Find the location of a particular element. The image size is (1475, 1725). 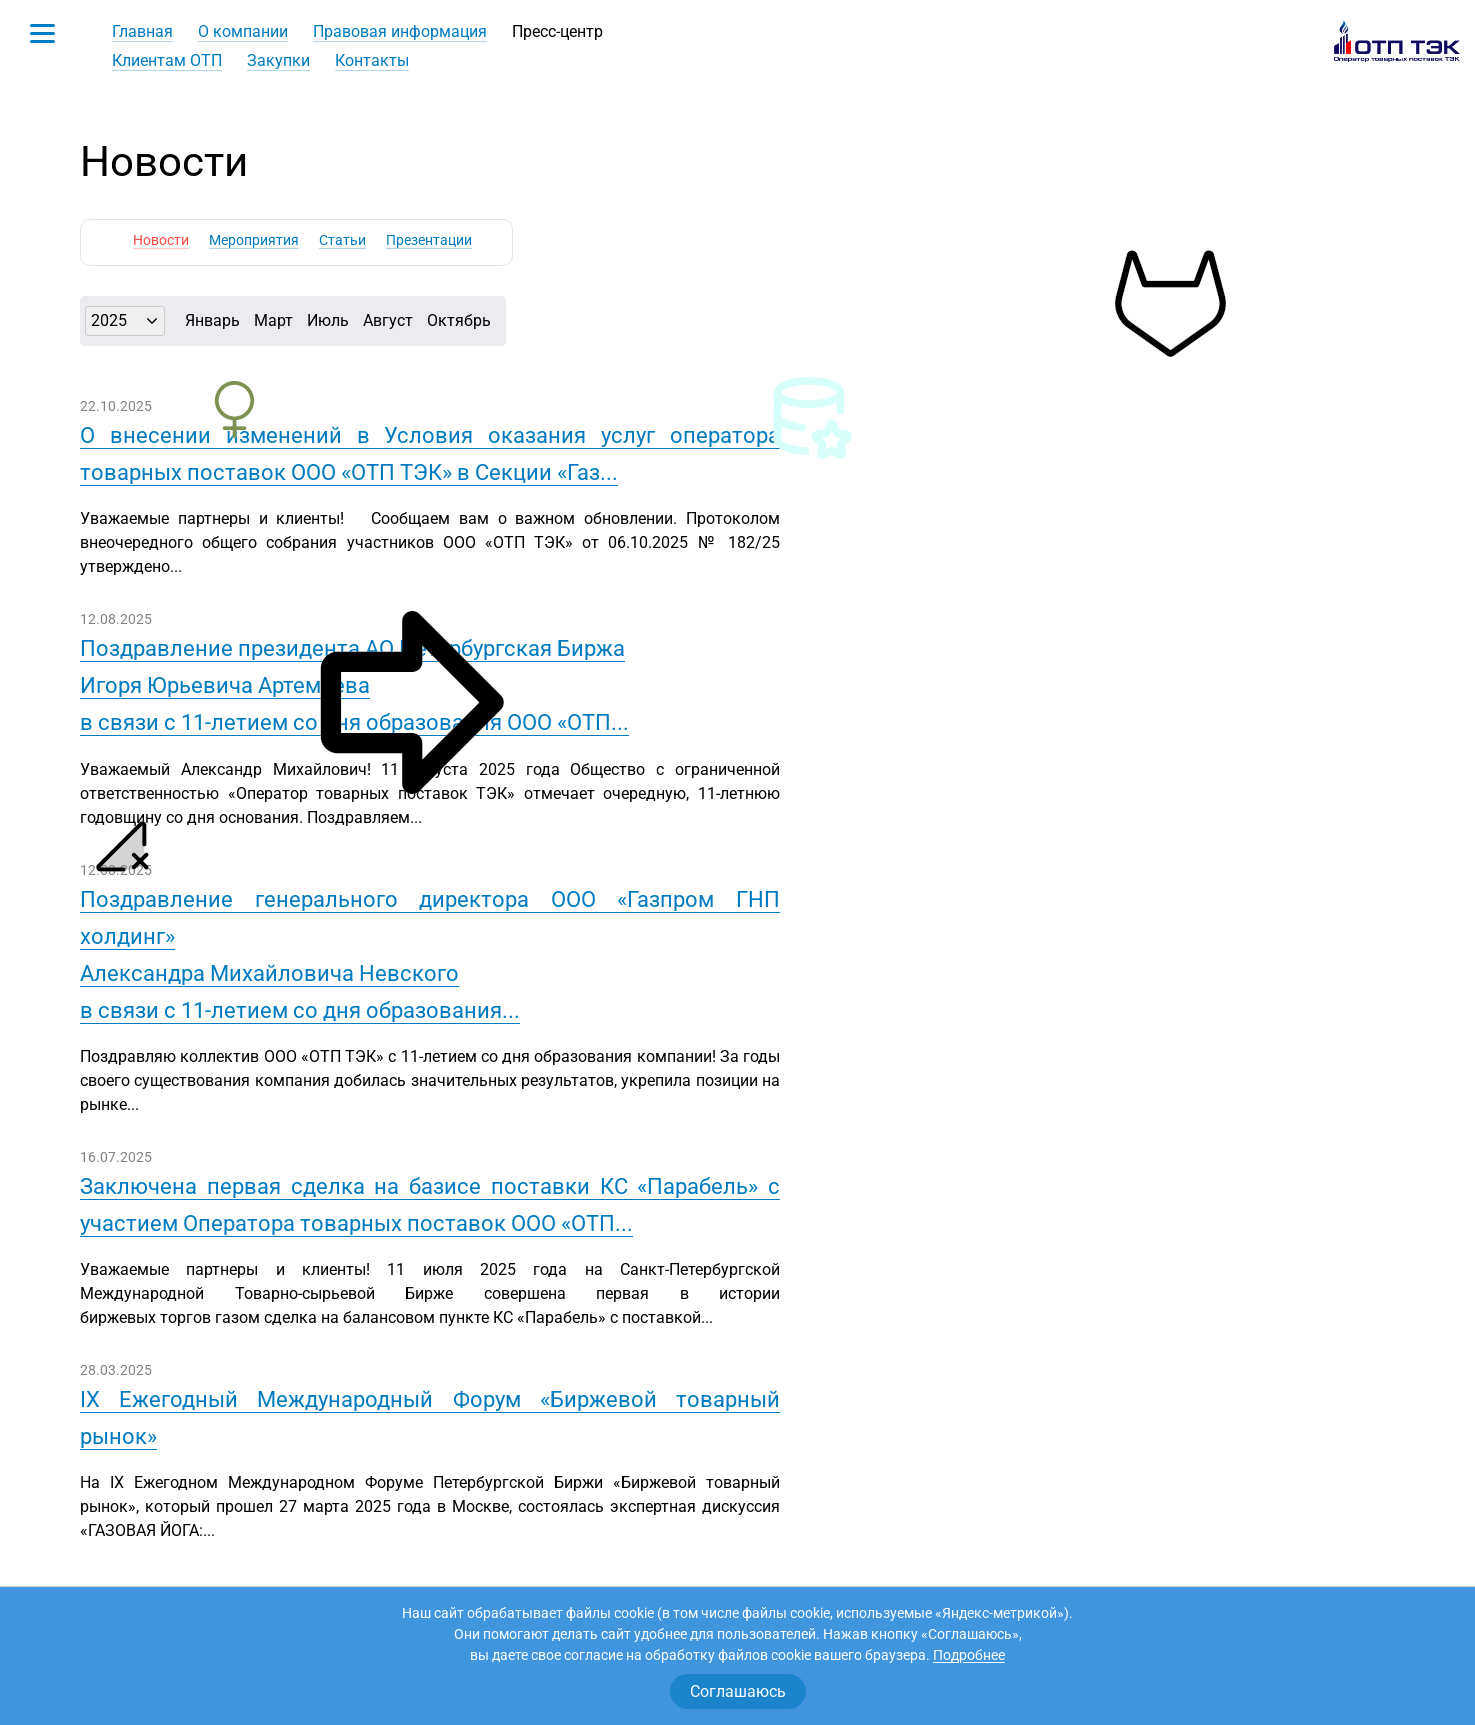

go forward or proceed to the next step is located at coordinates (405, 702).